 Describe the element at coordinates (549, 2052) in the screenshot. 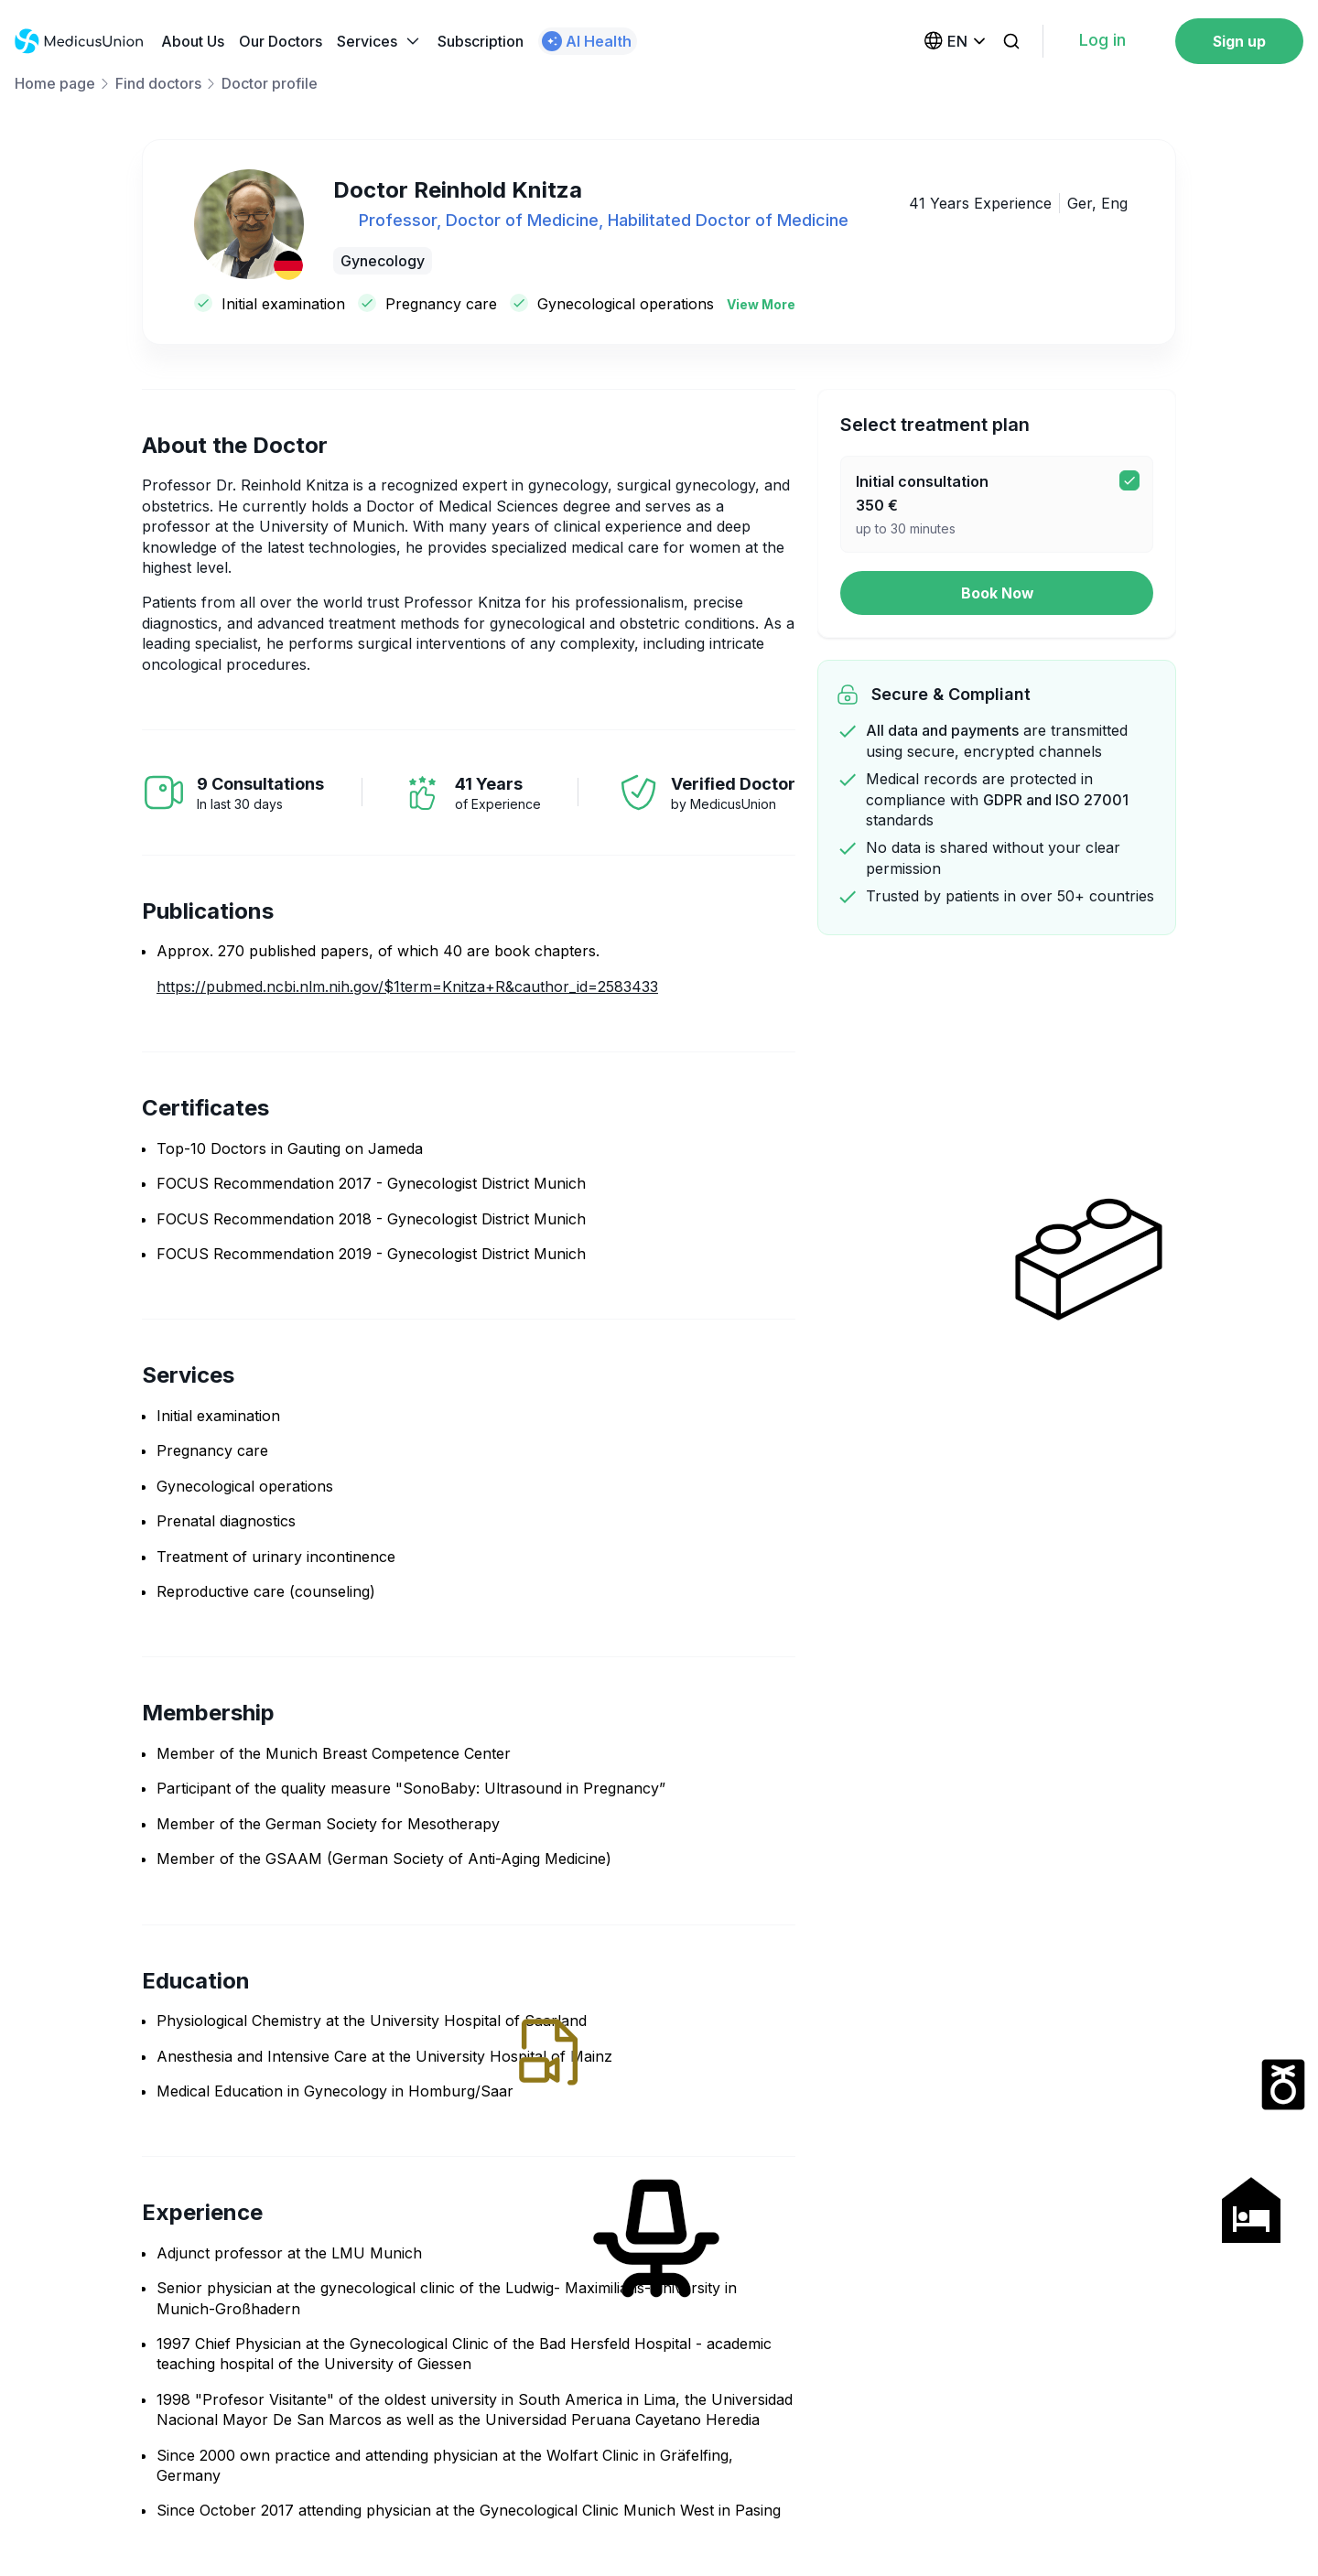

I see `open a video file` at that location.